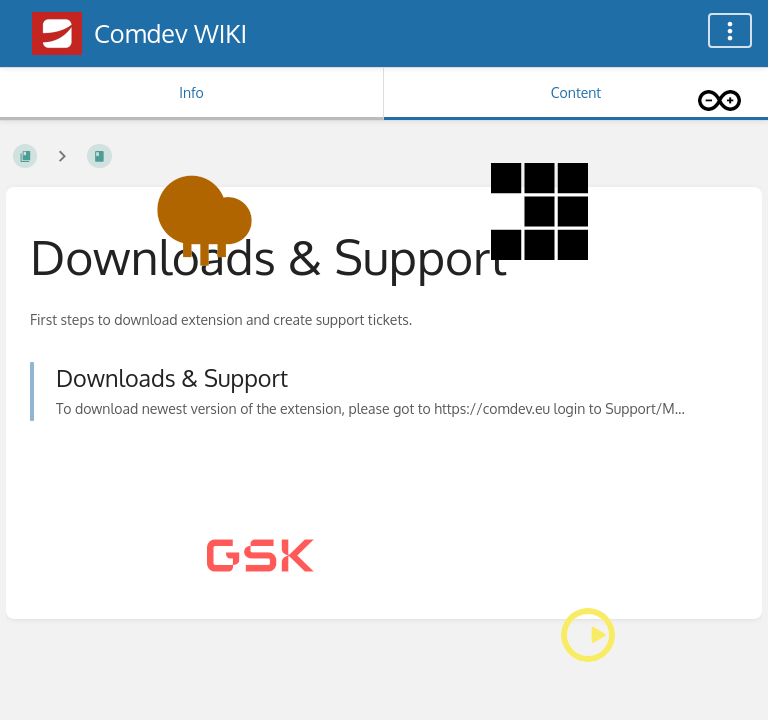  I want to click on Arduino brand logo, so click(719, 100).